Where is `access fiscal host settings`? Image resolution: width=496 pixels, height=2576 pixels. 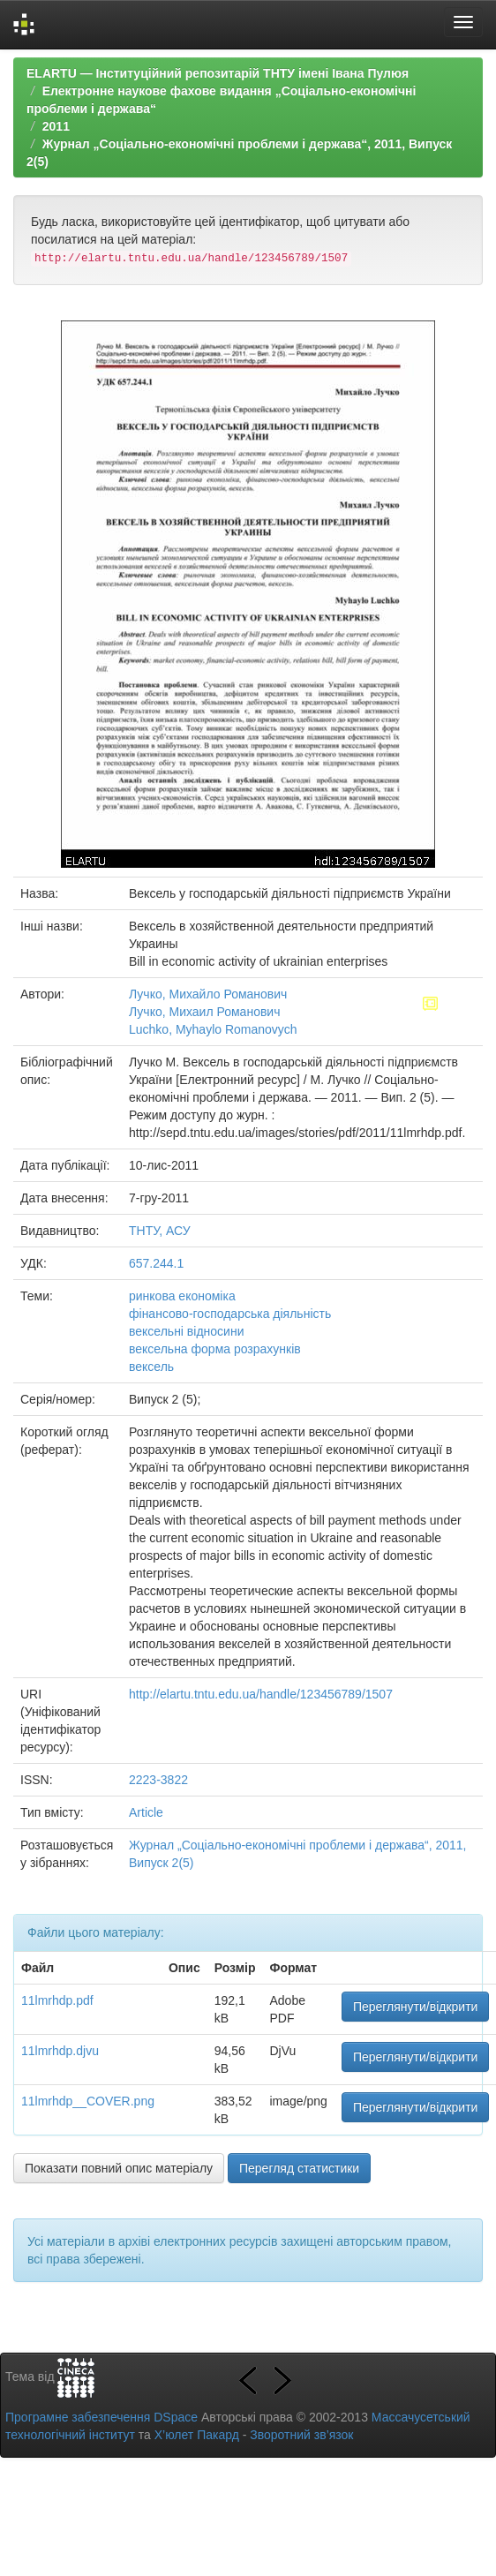 access fiscal host settings is located at coordinates (430, 1004).